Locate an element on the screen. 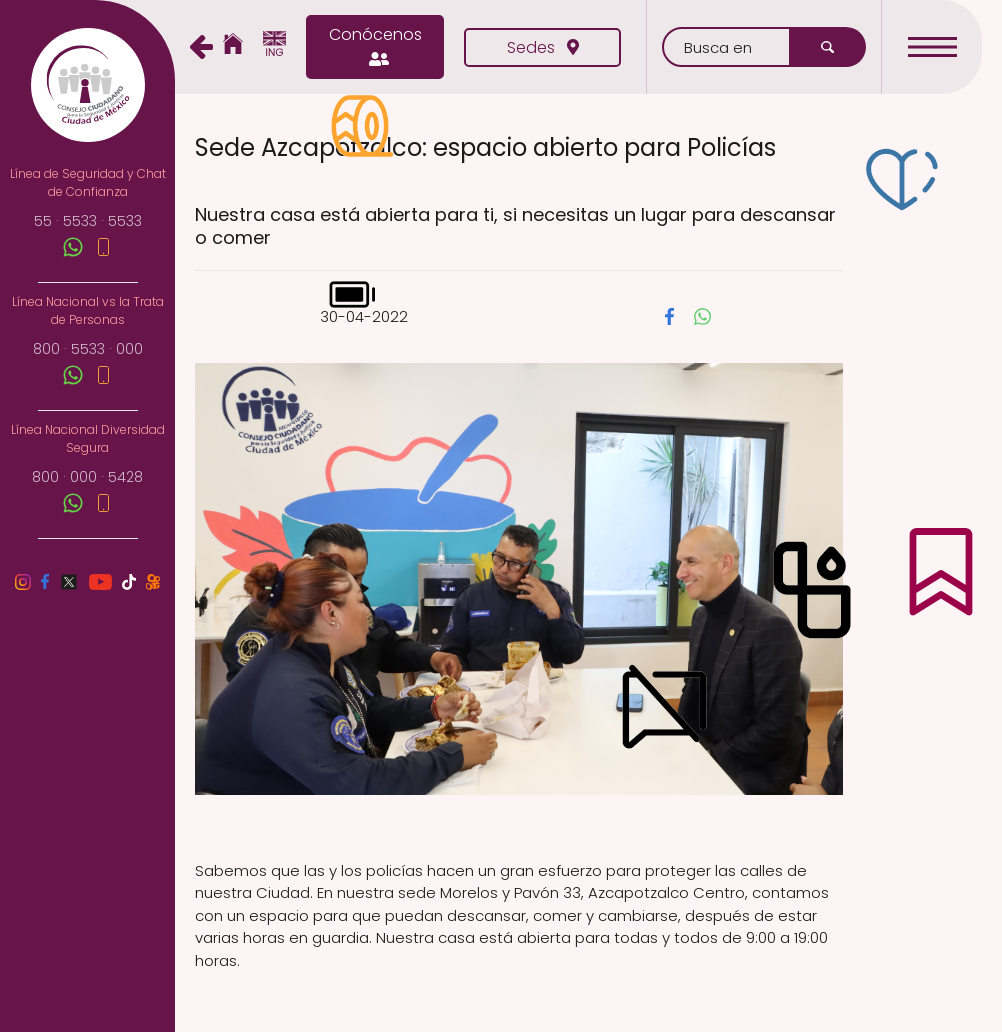 This screenshot has width=1002, height=1032. save this item for later is located at coordinates (941, 570).